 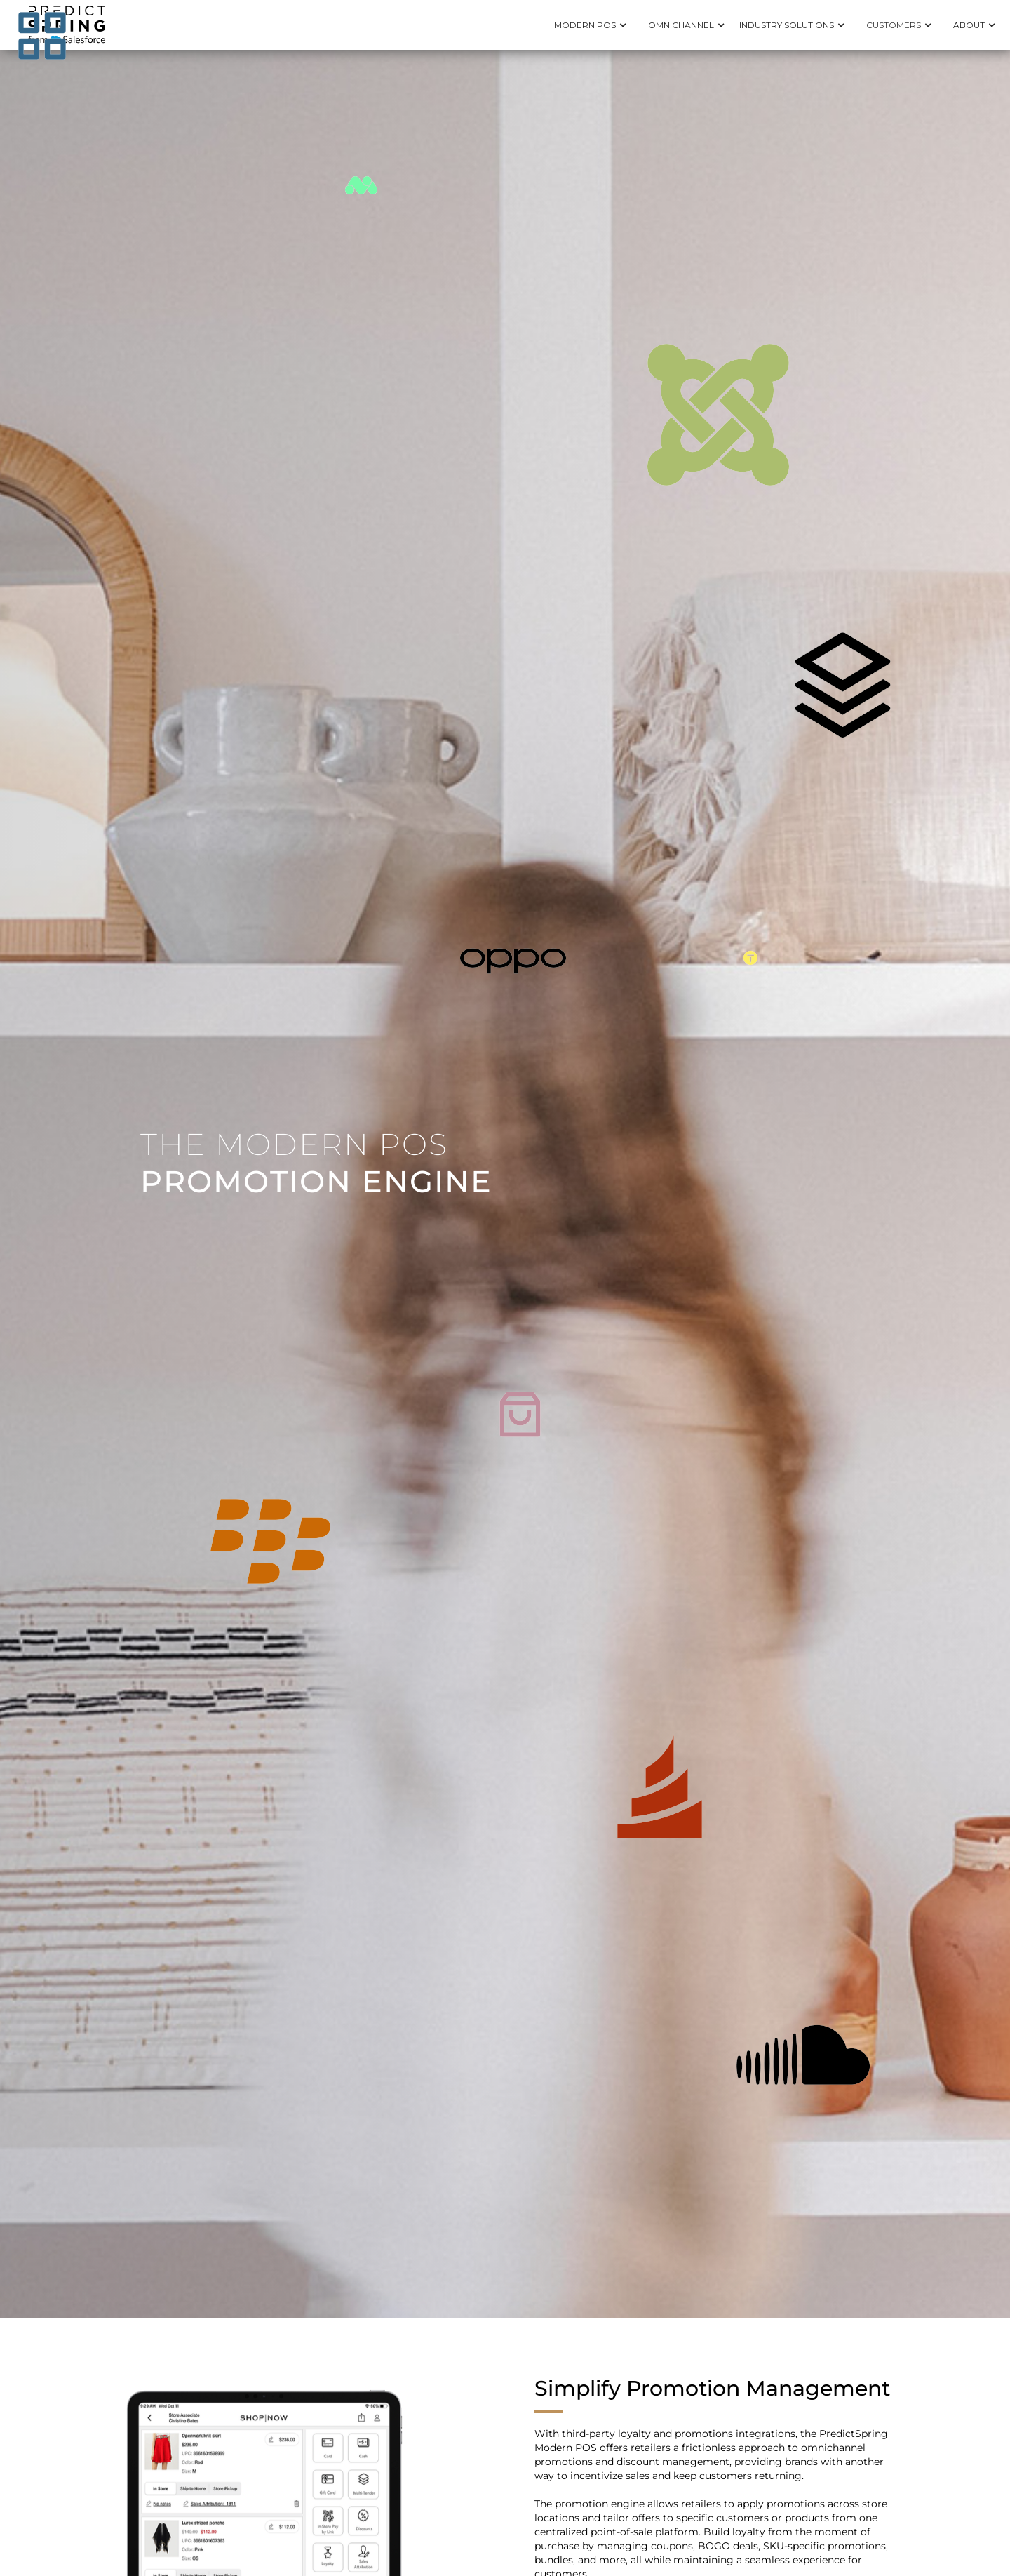 I want to click on open soundcloud app, so click(x=803, y=2058).